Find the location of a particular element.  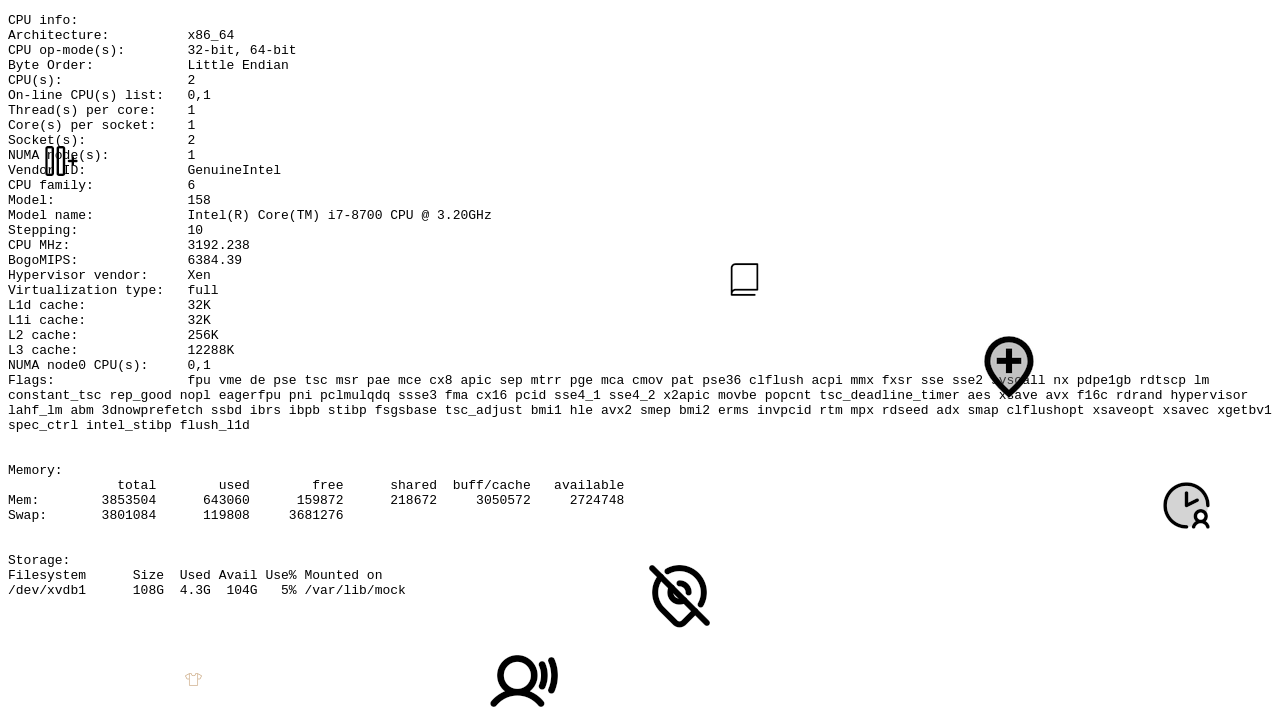

add a new location pin to the map is located at coordinates (1009, 367).